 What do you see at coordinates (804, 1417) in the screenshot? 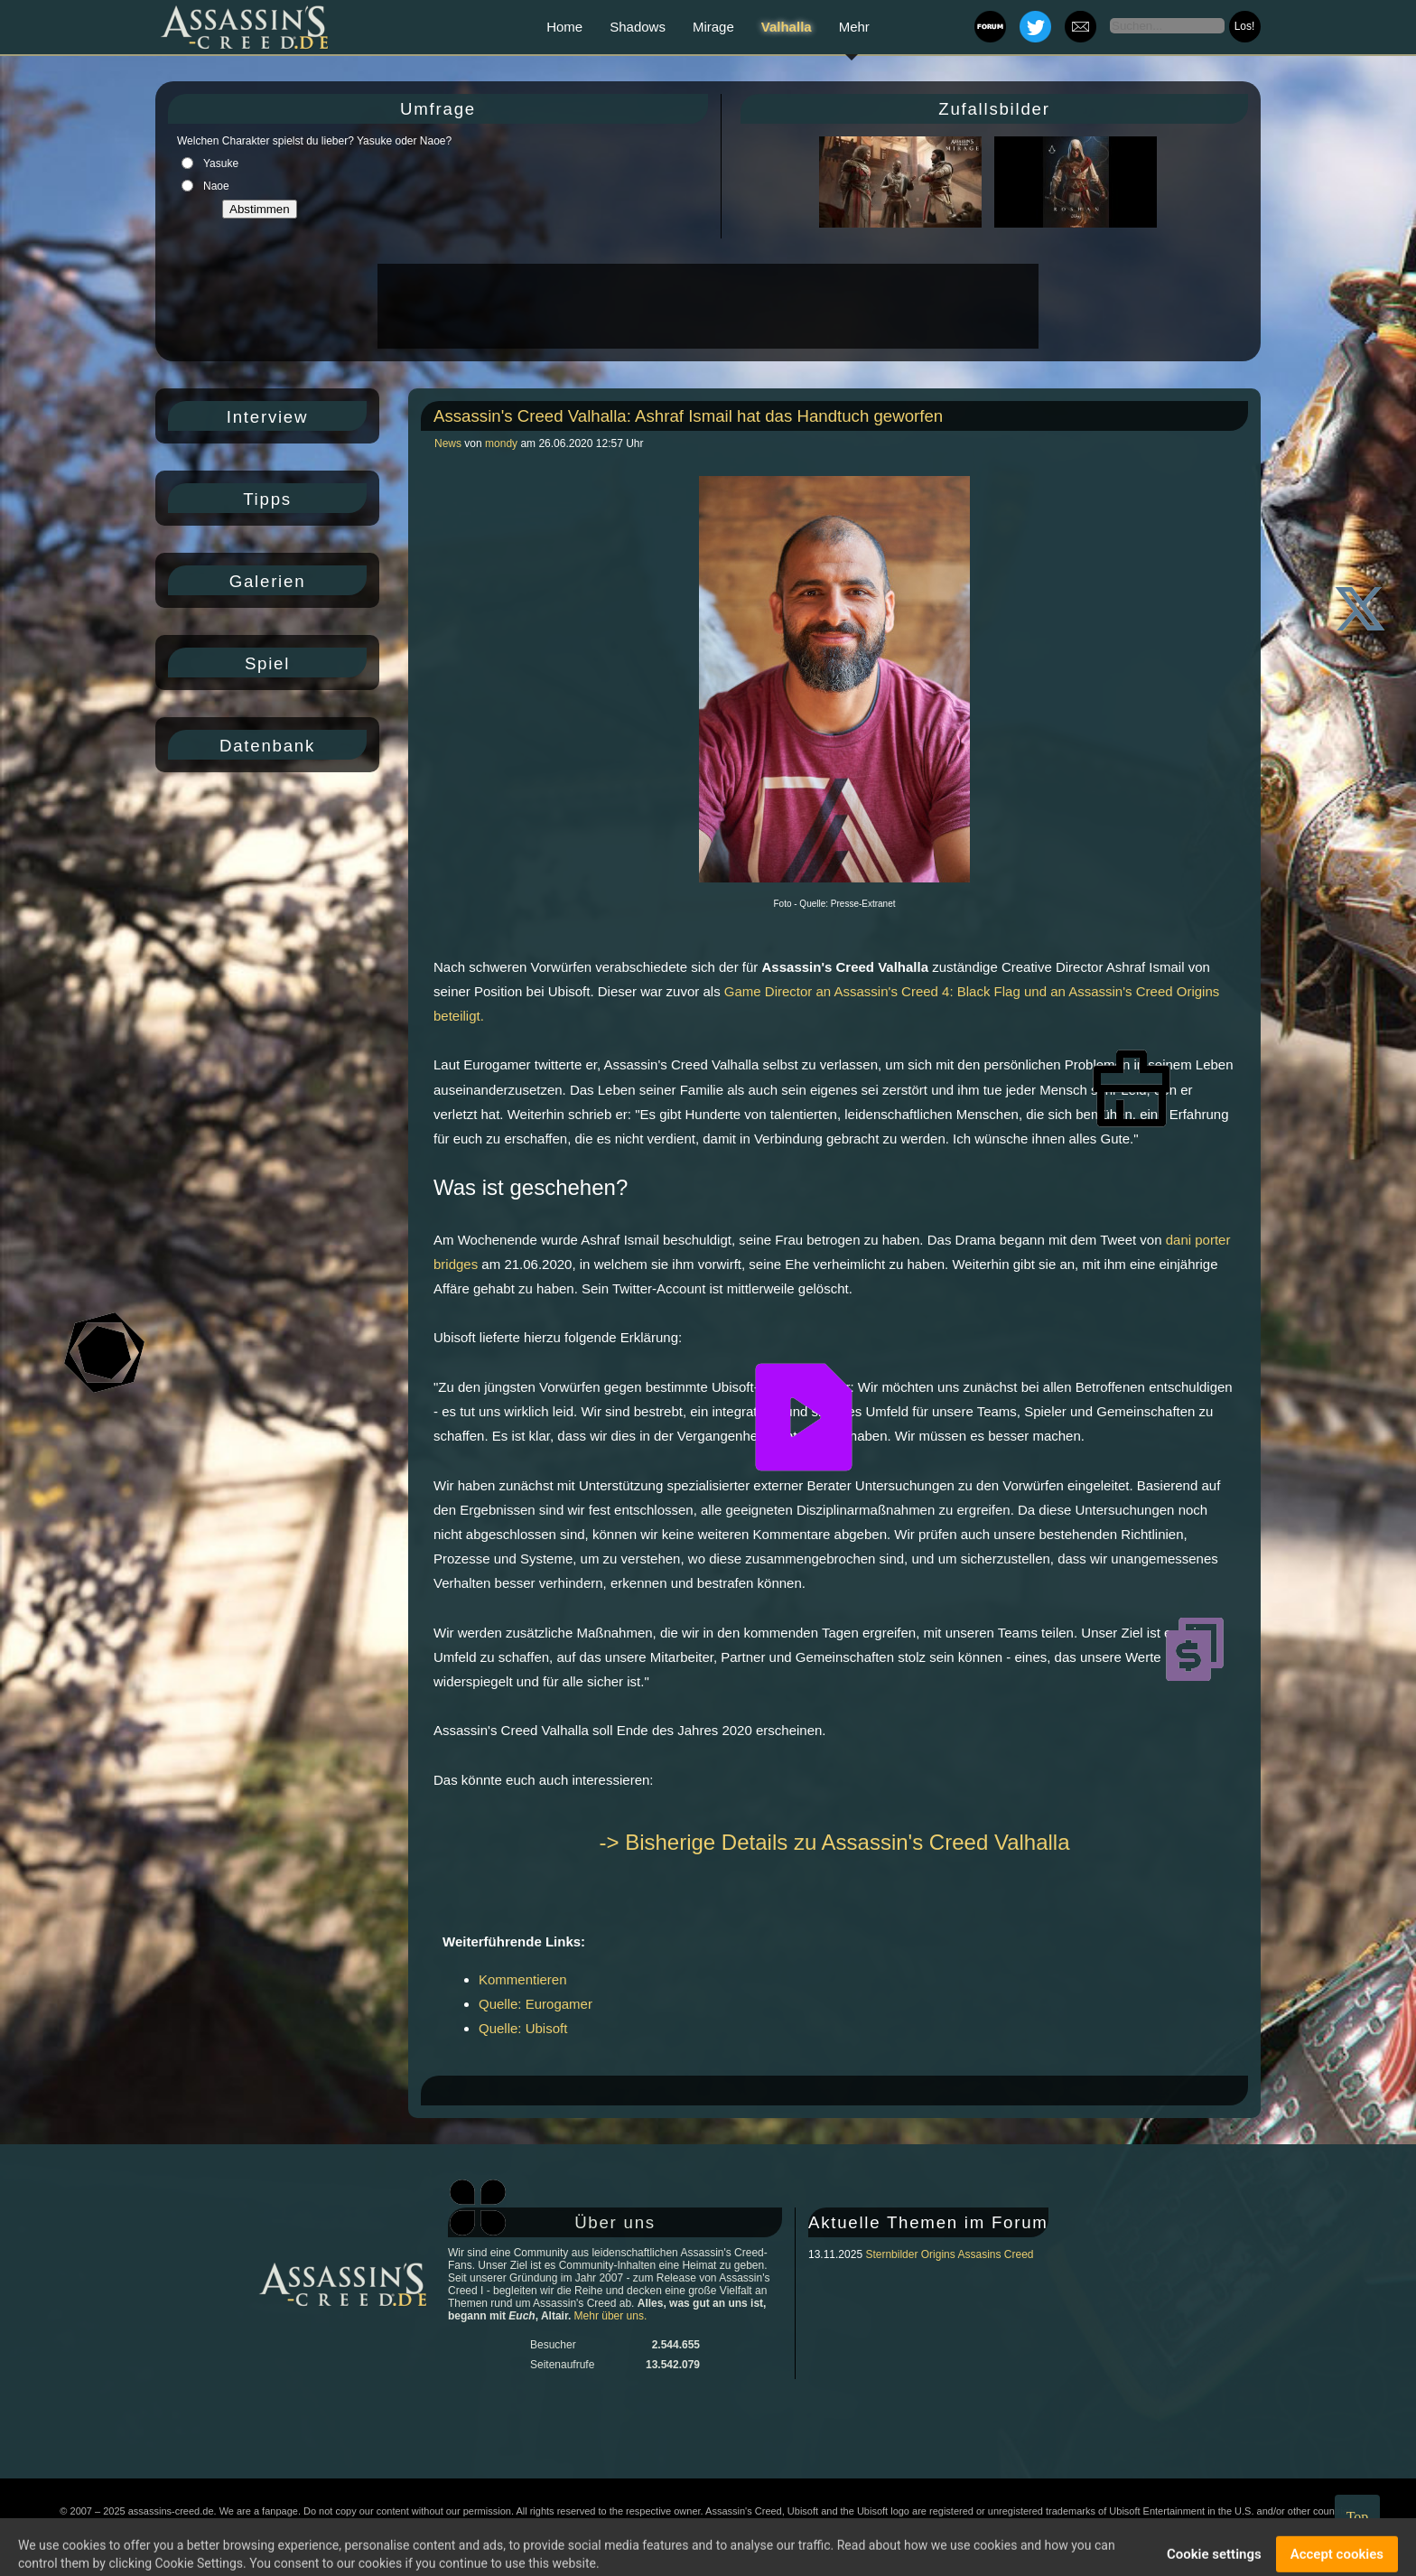
I see `open a video file` at bounding box center [804, 1417].